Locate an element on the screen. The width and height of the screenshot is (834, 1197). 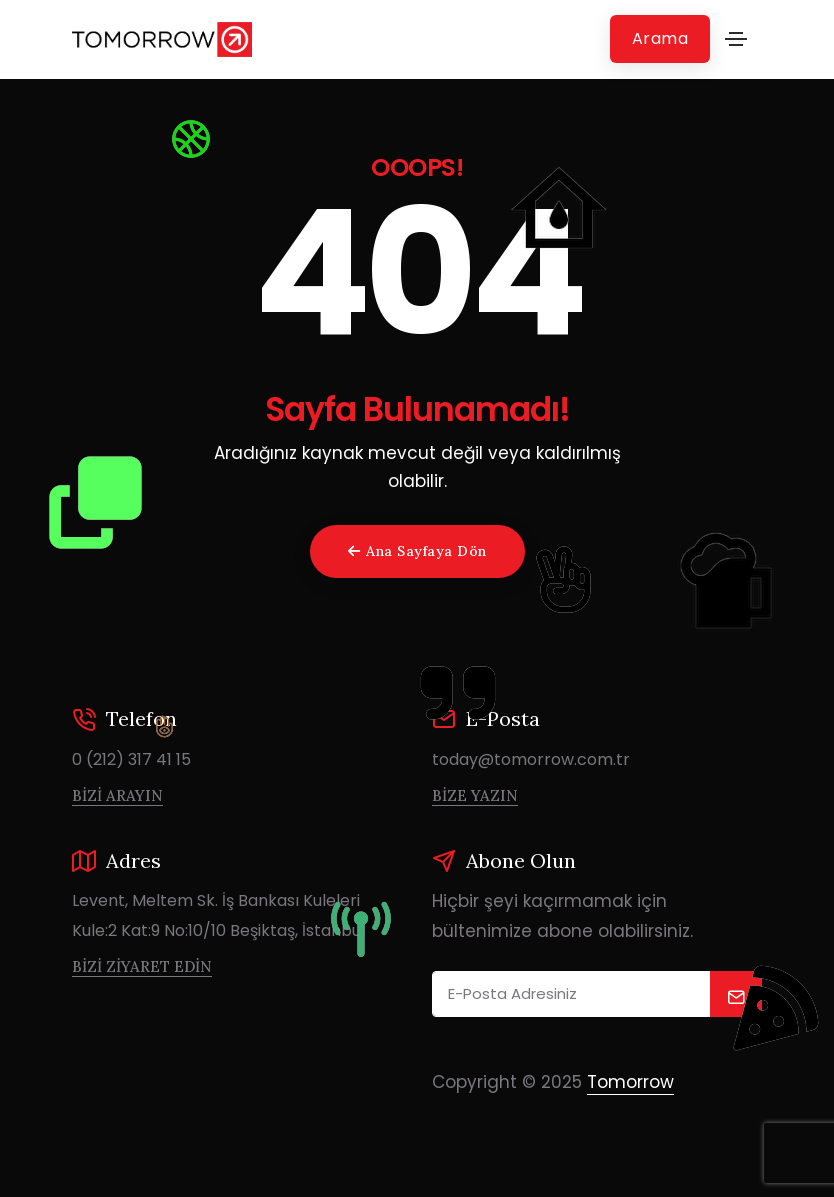
duplicate or copy an item is located at coordinates (95, 502).